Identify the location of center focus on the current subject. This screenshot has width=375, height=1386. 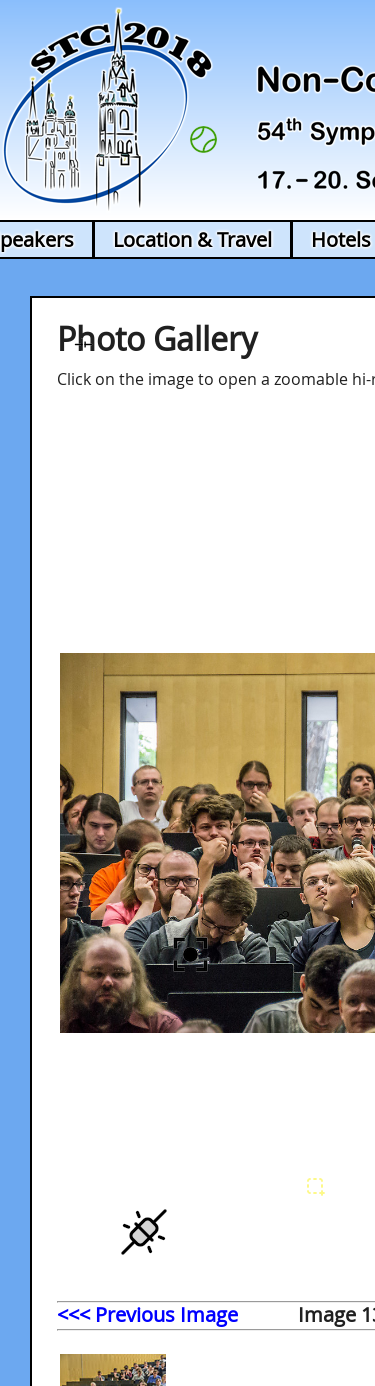
(190, 954).